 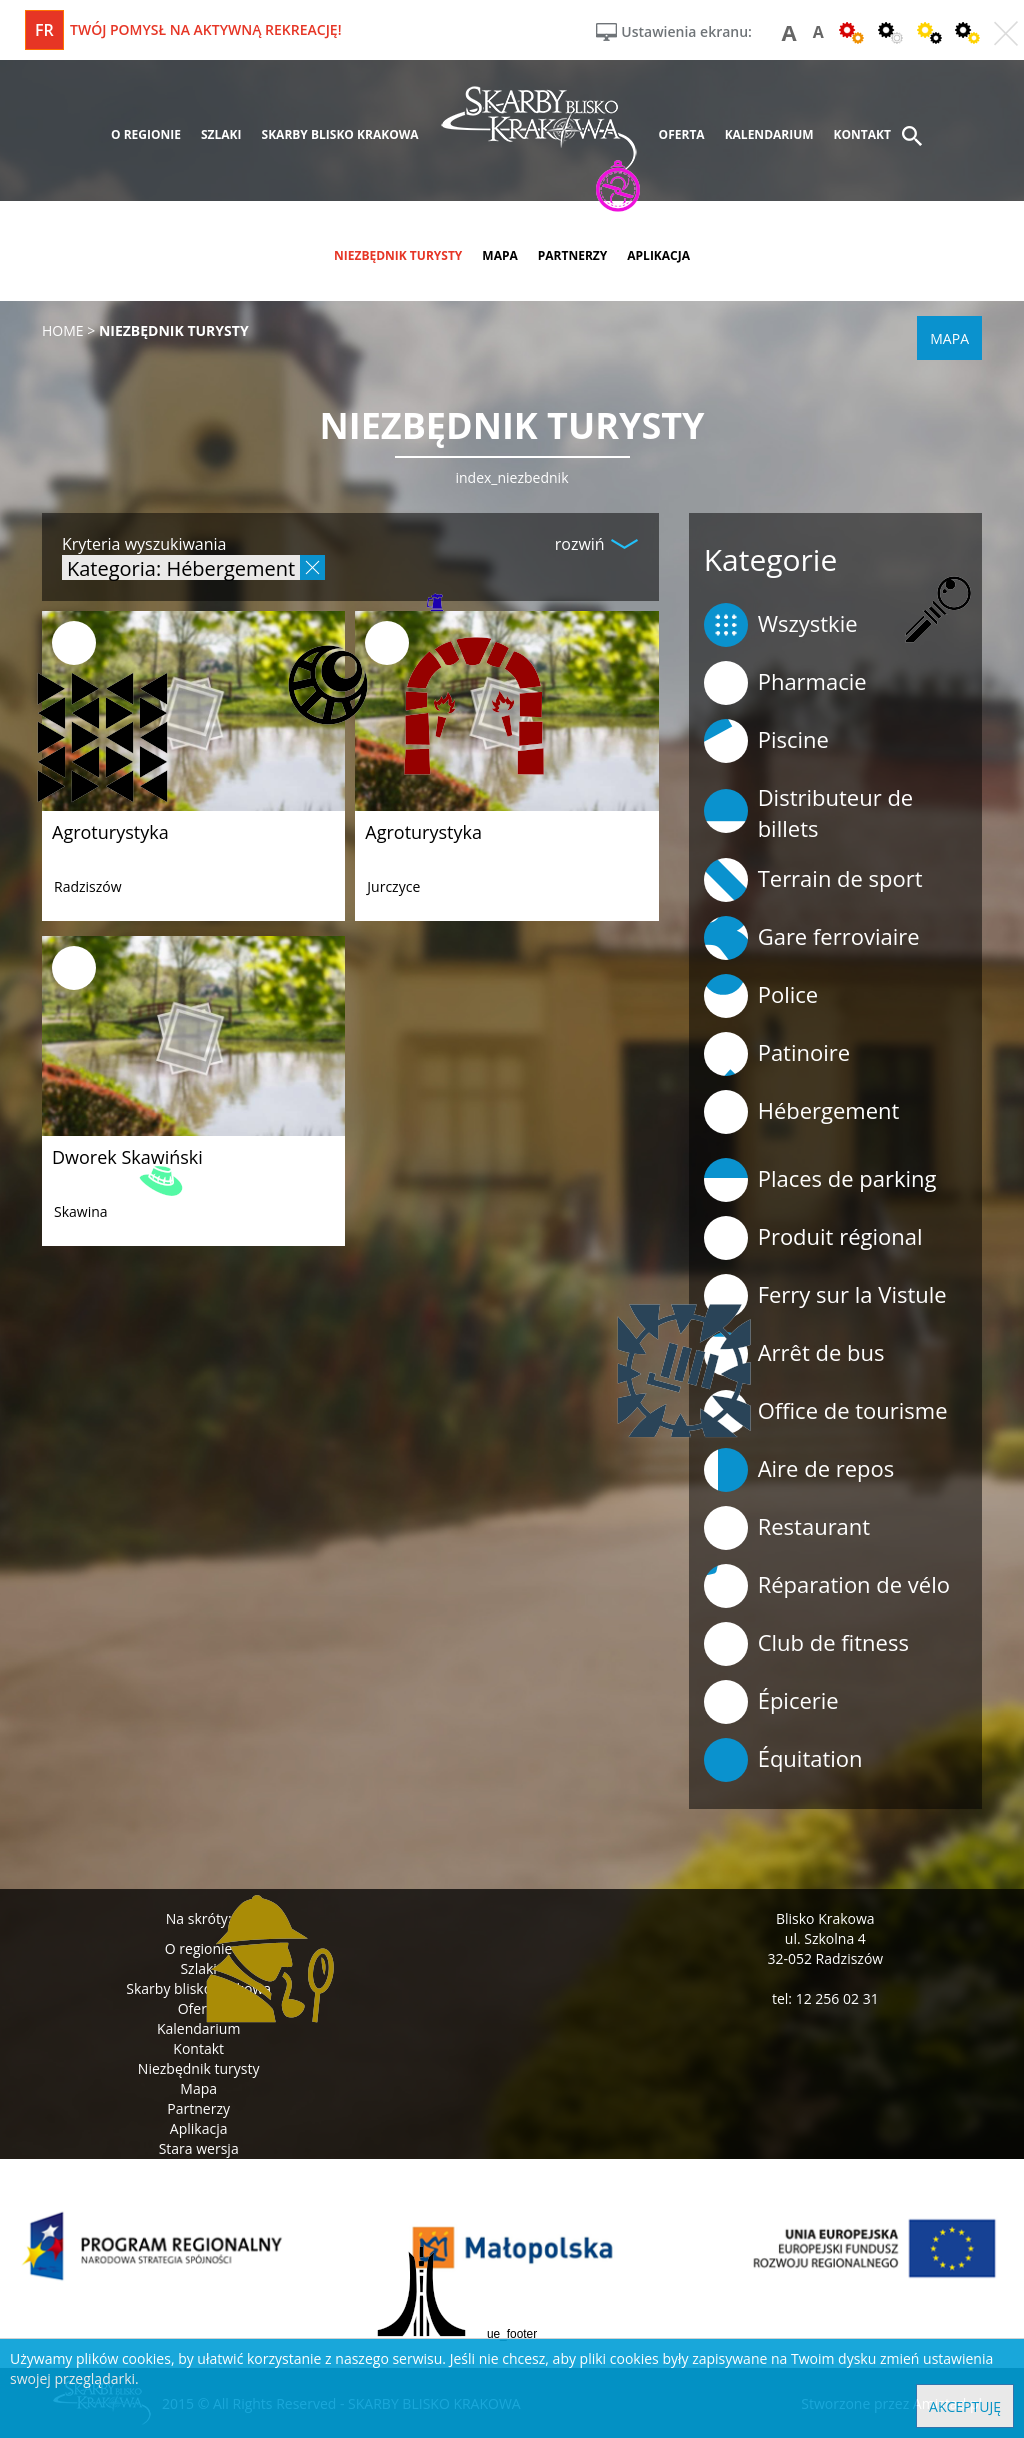 What do you see at coordinates (328, 685) in the screenshot?
I see `decorative game achievement or badge icon` at bounding box center [328, 685].